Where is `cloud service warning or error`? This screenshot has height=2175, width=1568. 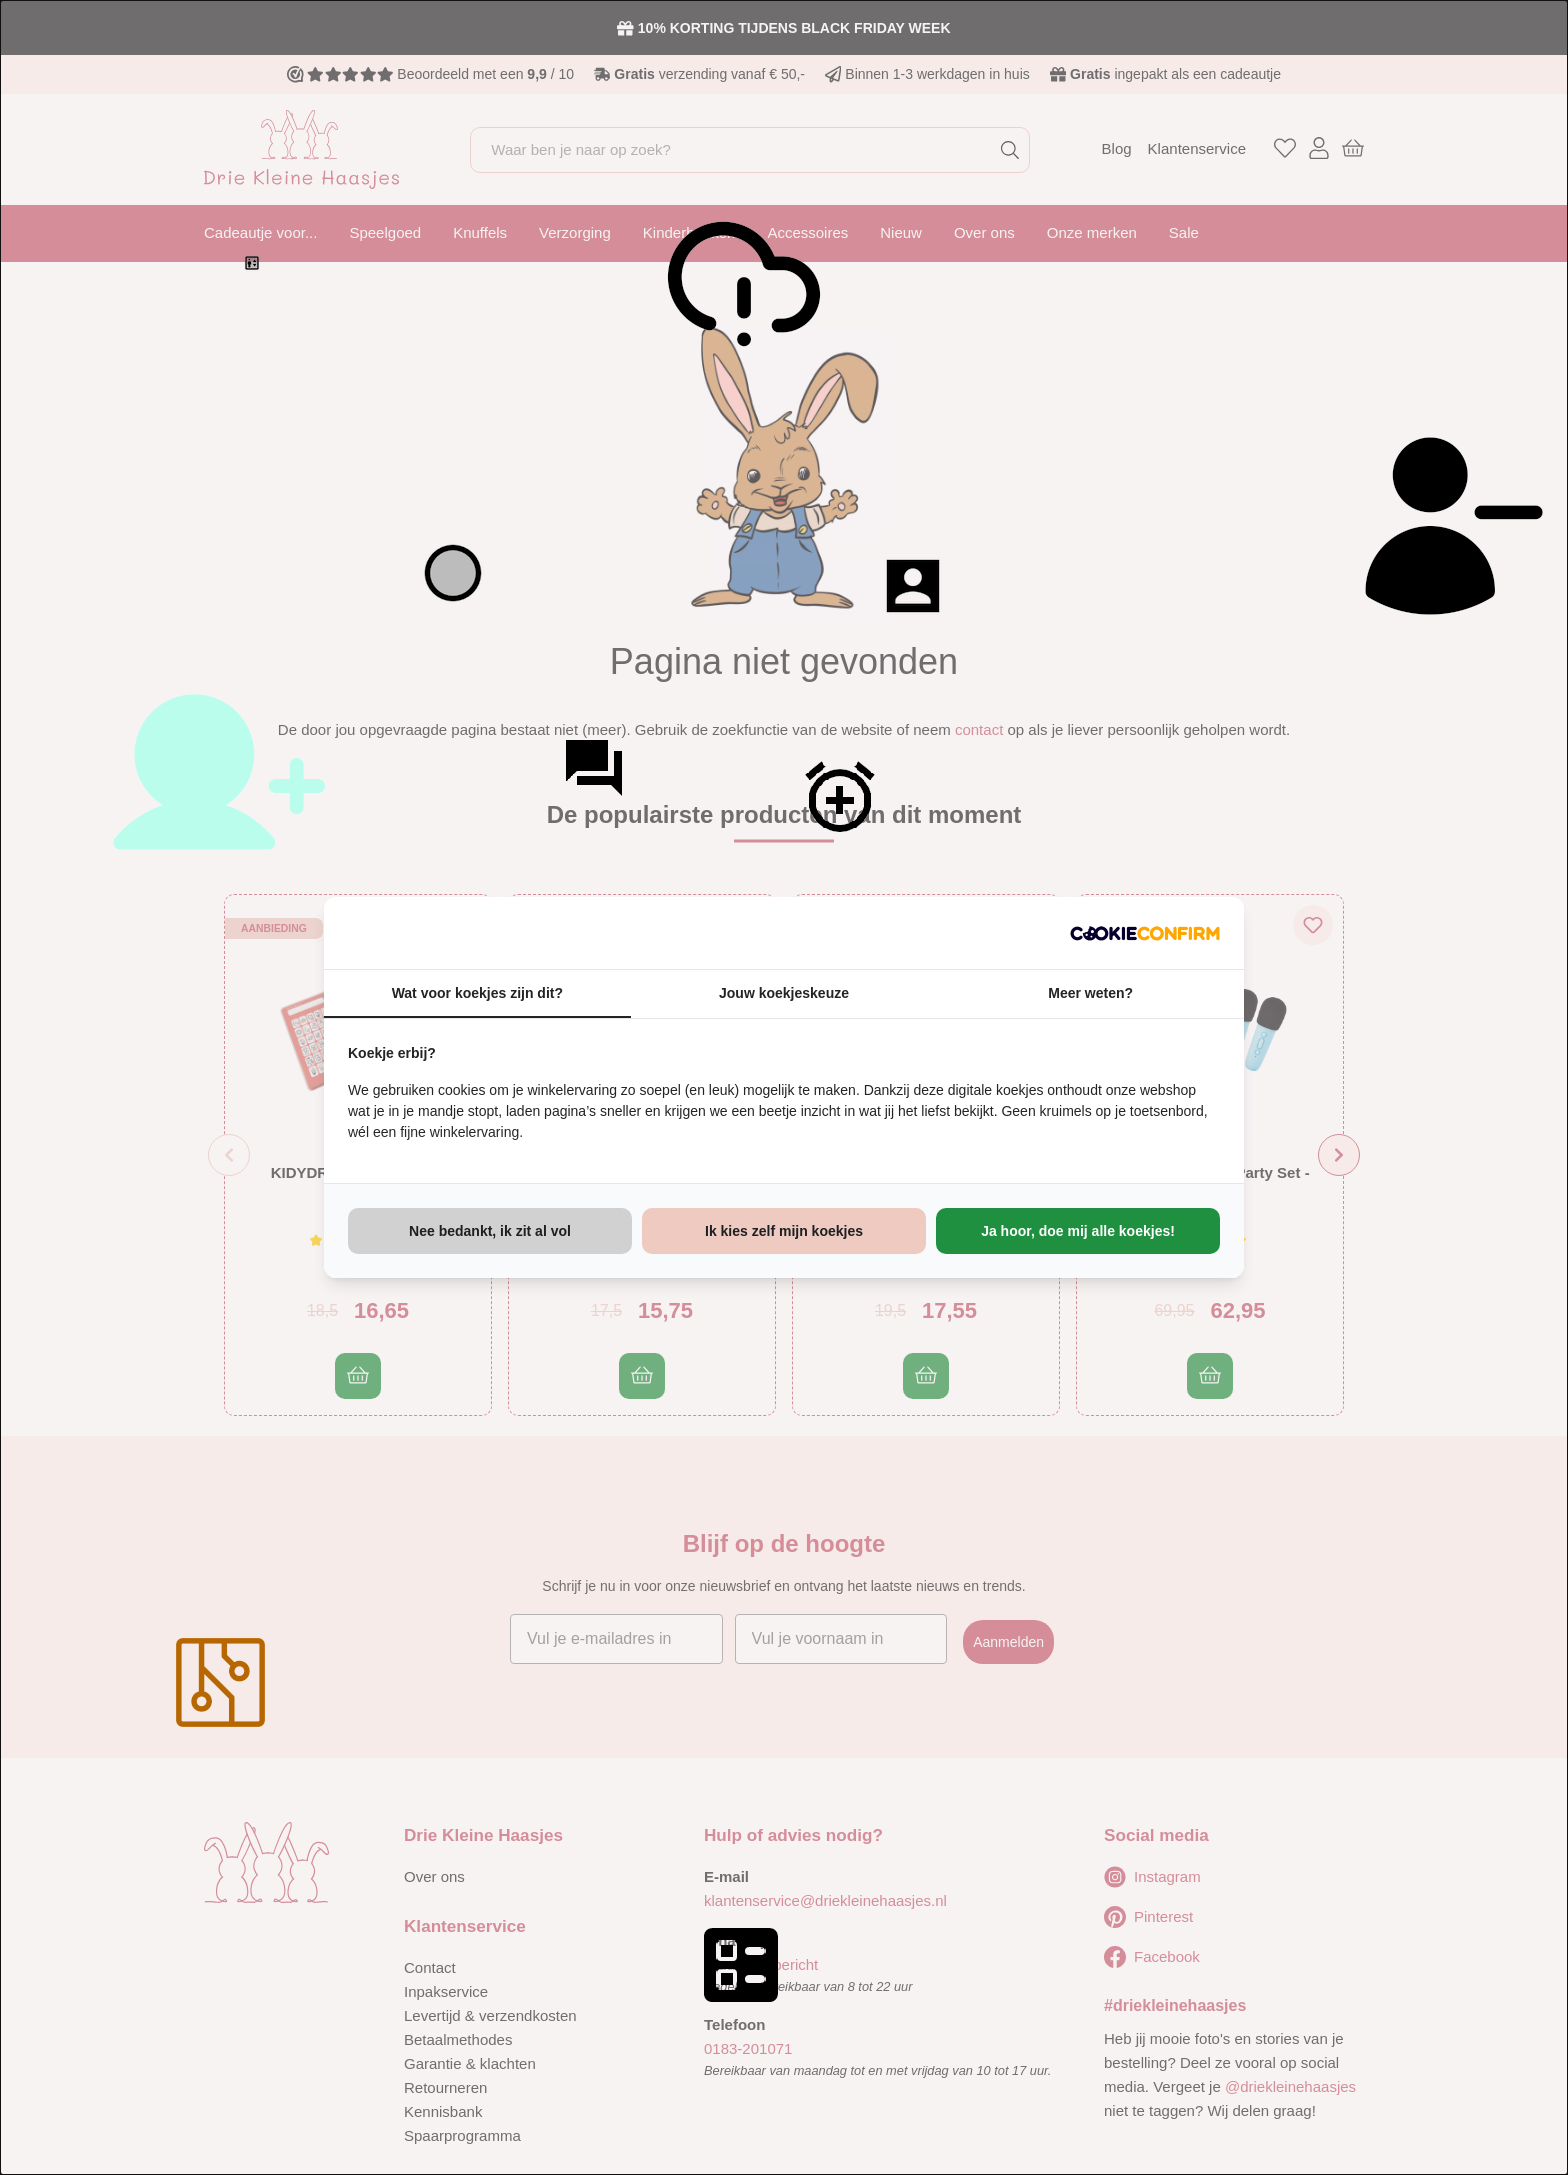
cloud service warning or error is located at coordinates (744, 284).